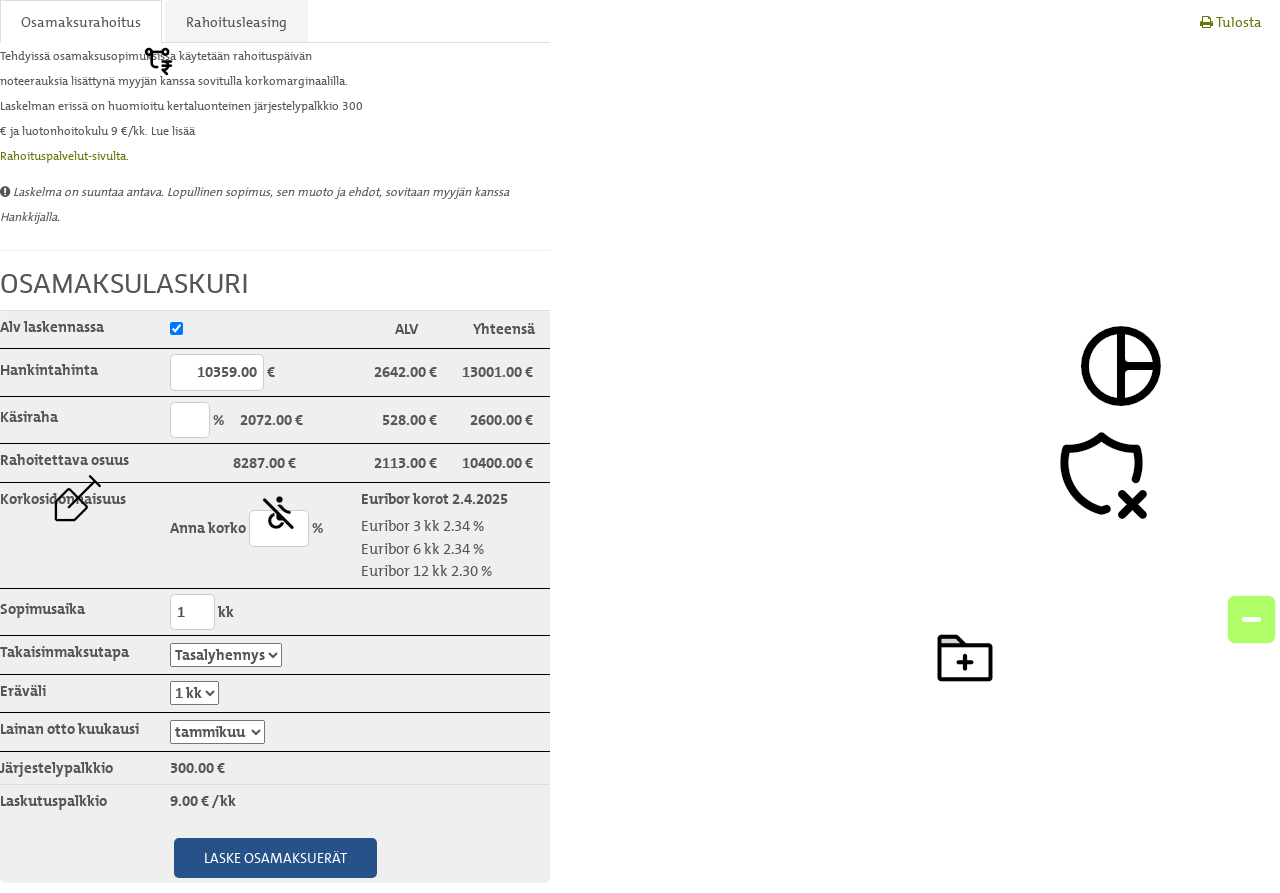 The width and height of the screenshot is (1280, 893). I want to click on view data breakdown or statistics, so click(1121, 366).